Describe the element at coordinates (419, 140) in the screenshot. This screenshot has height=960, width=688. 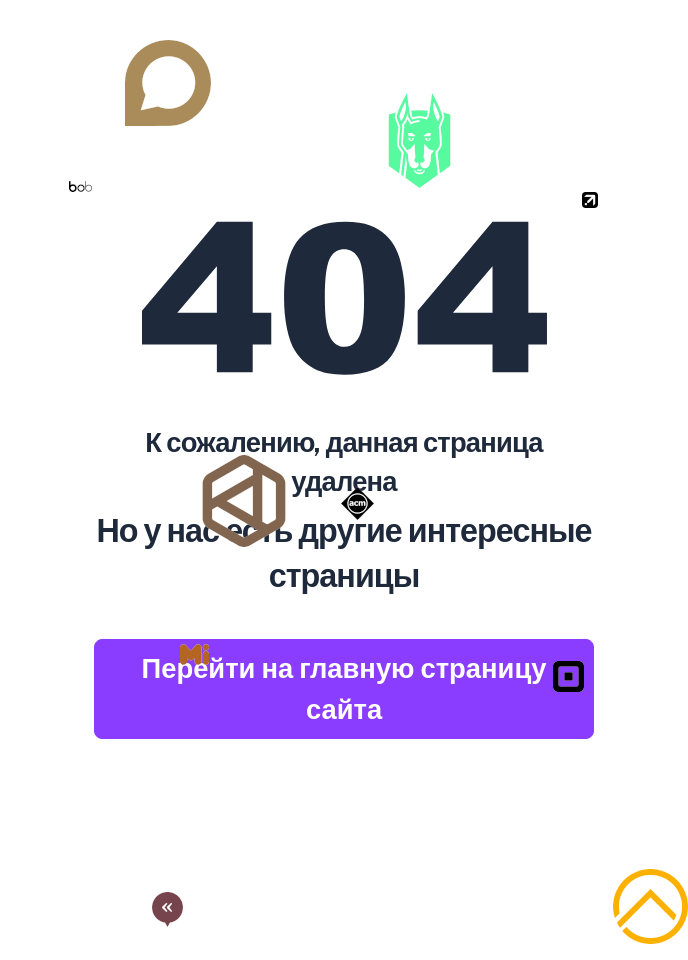
I see `access Snyk security dashboard` at that location.